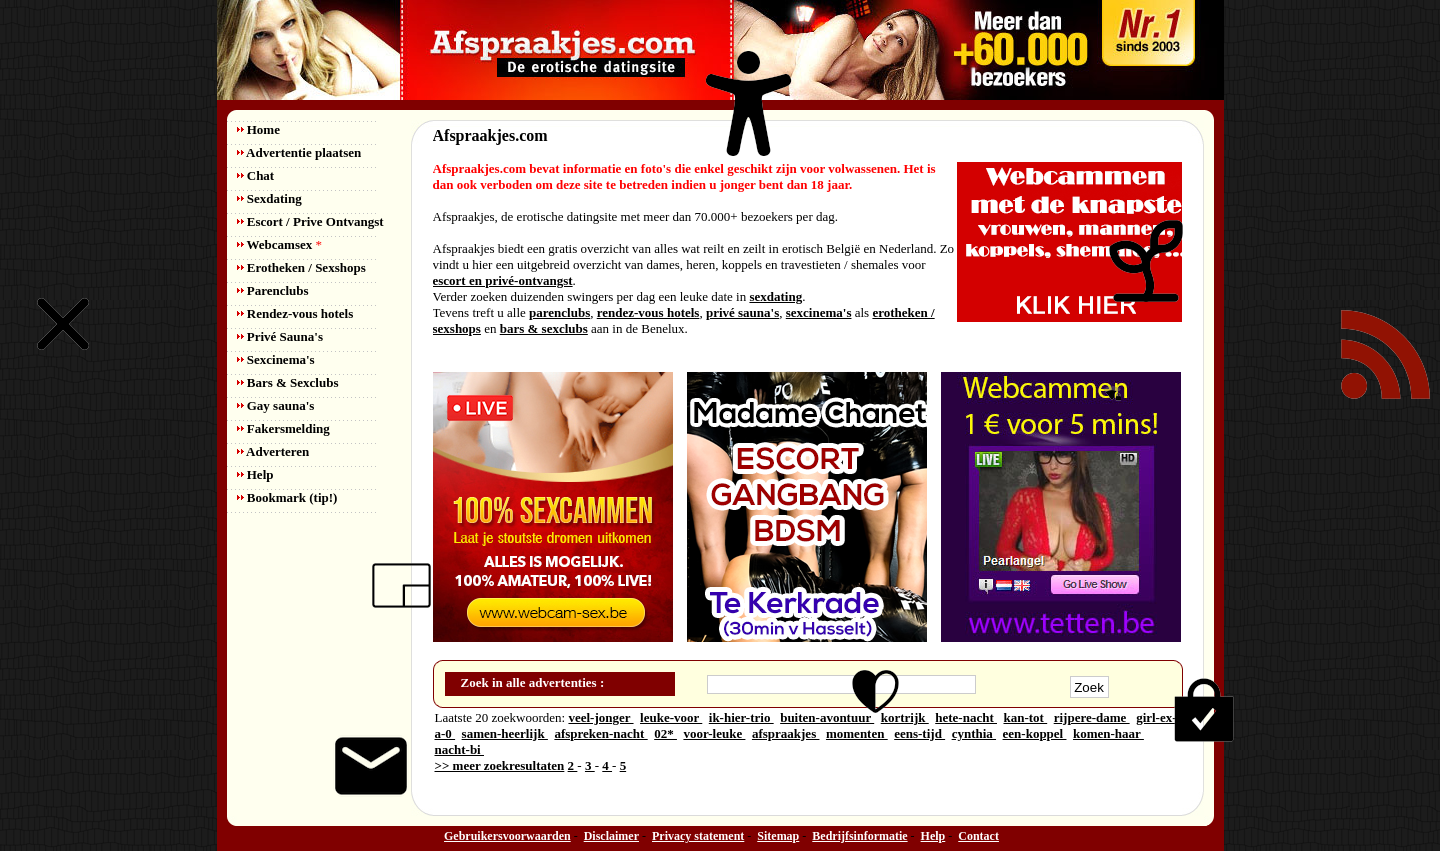 This screenshot has height=851, width=1440. Describe the element at coordinates (63, 324) in the screenshot. I see `close a window or dialog` at that location.